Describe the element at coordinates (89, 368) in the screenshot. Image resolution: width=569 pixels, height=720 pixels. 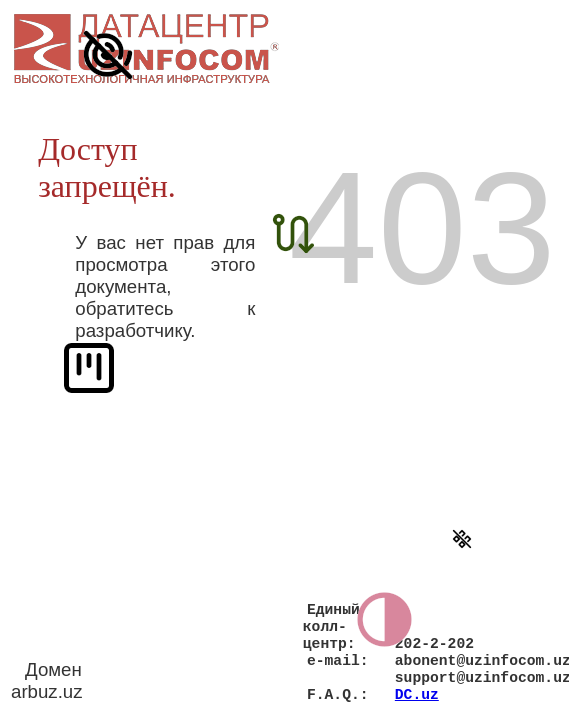
I see `open kanban board view` at that location.